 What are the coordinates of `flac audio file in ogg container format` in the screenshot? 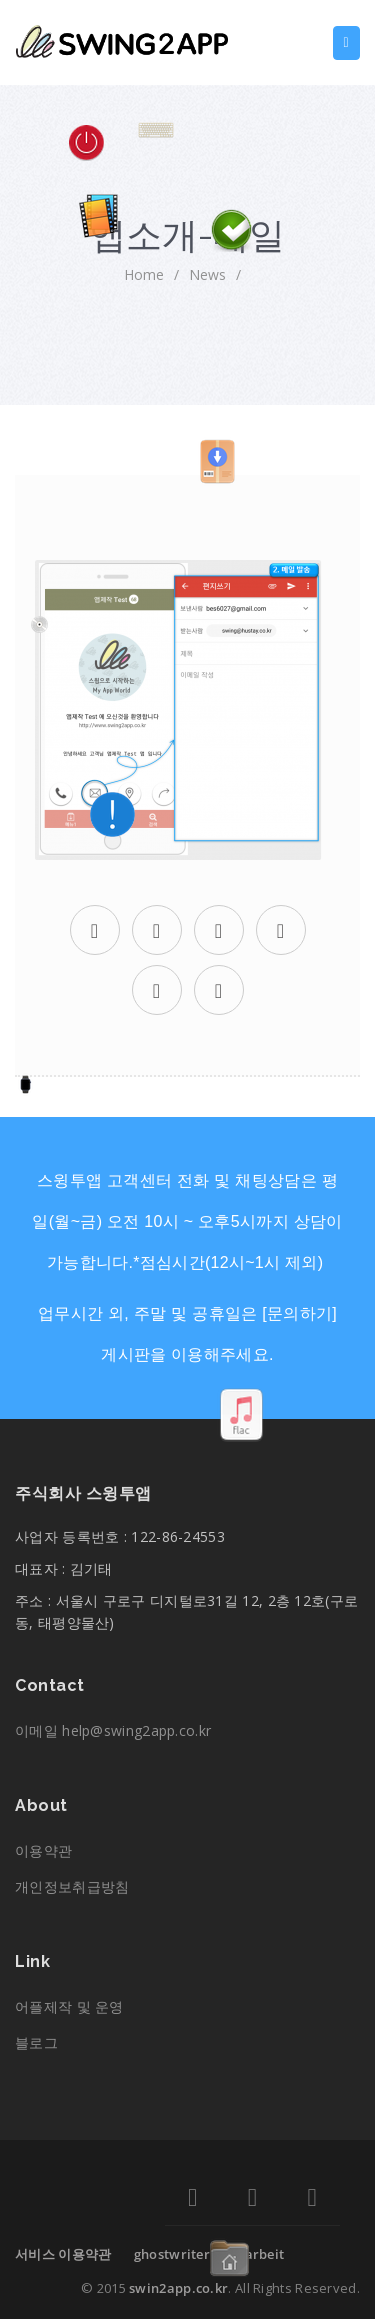 It's located at (241, 1414).